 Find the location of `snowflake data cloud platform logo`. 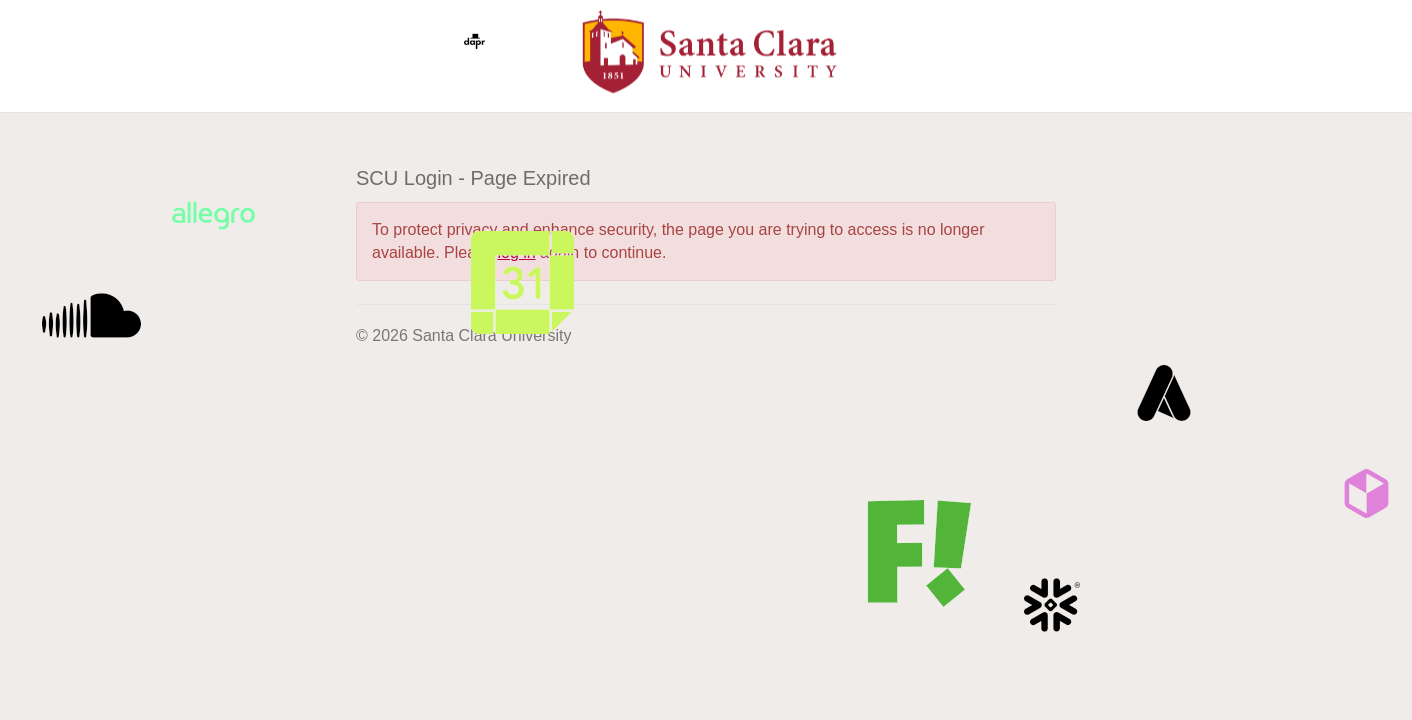

snowflake data cloud platform logo is located at coordinates (1052, 605).